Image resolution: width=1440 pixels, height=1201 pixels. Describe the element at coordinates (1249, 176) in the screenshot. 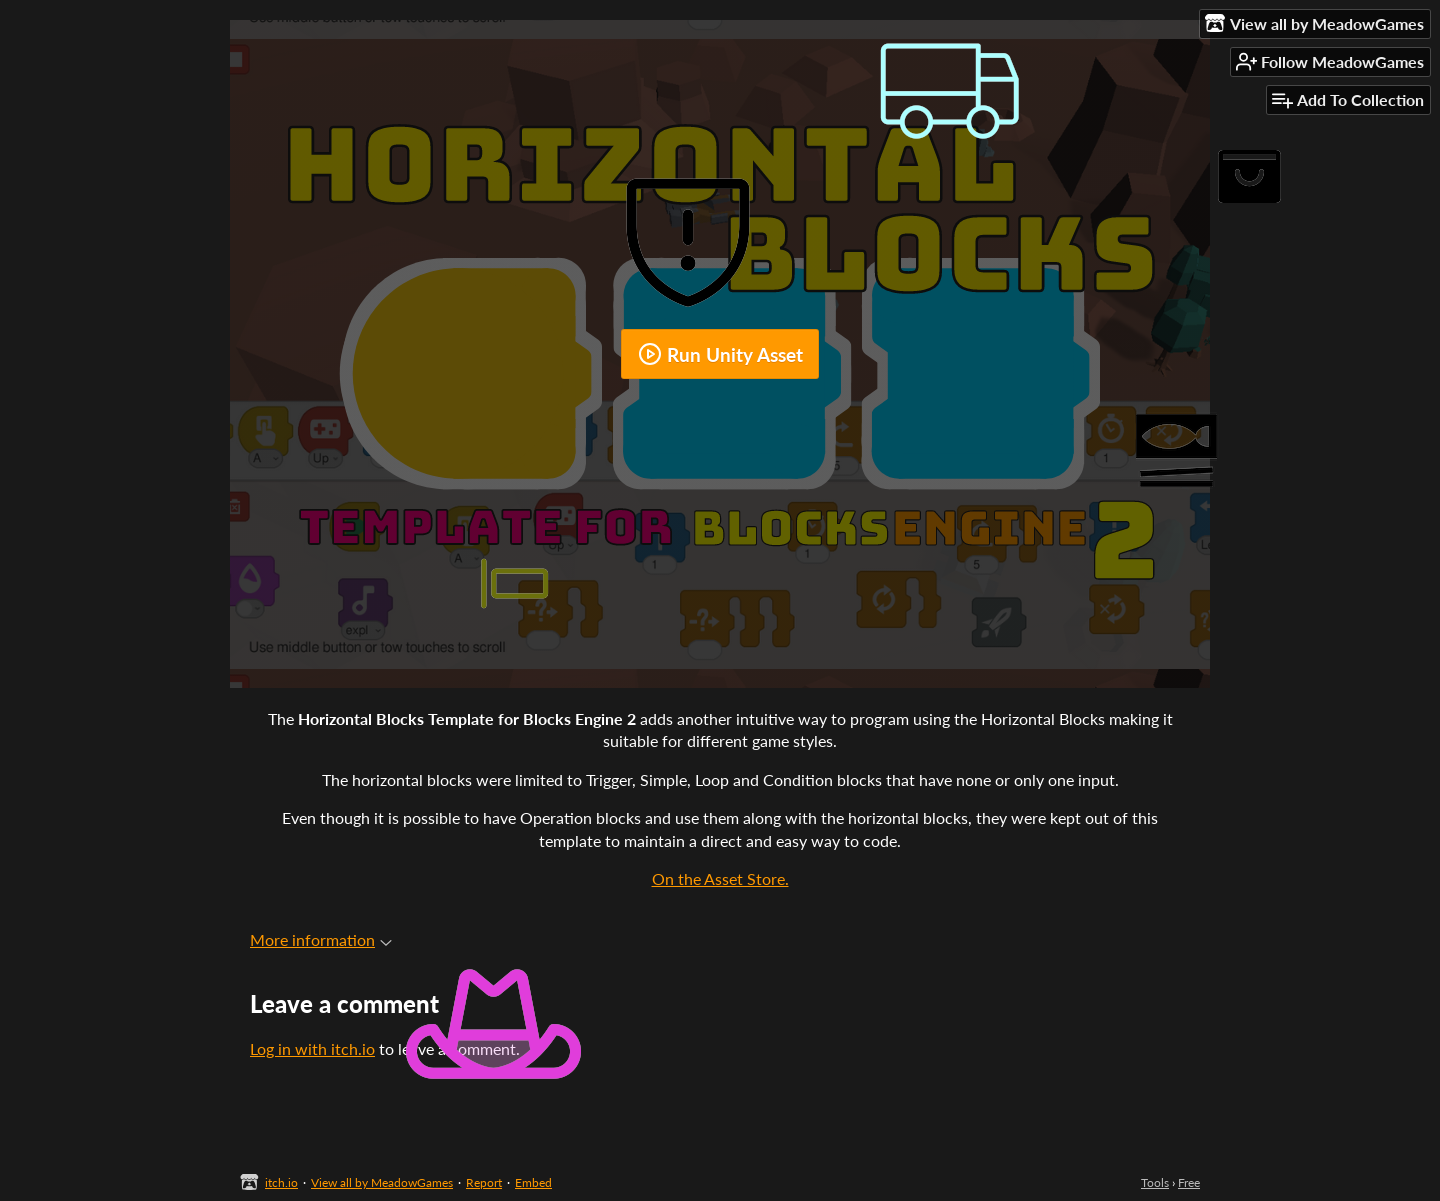

I see `view your shopping cart` at that location.